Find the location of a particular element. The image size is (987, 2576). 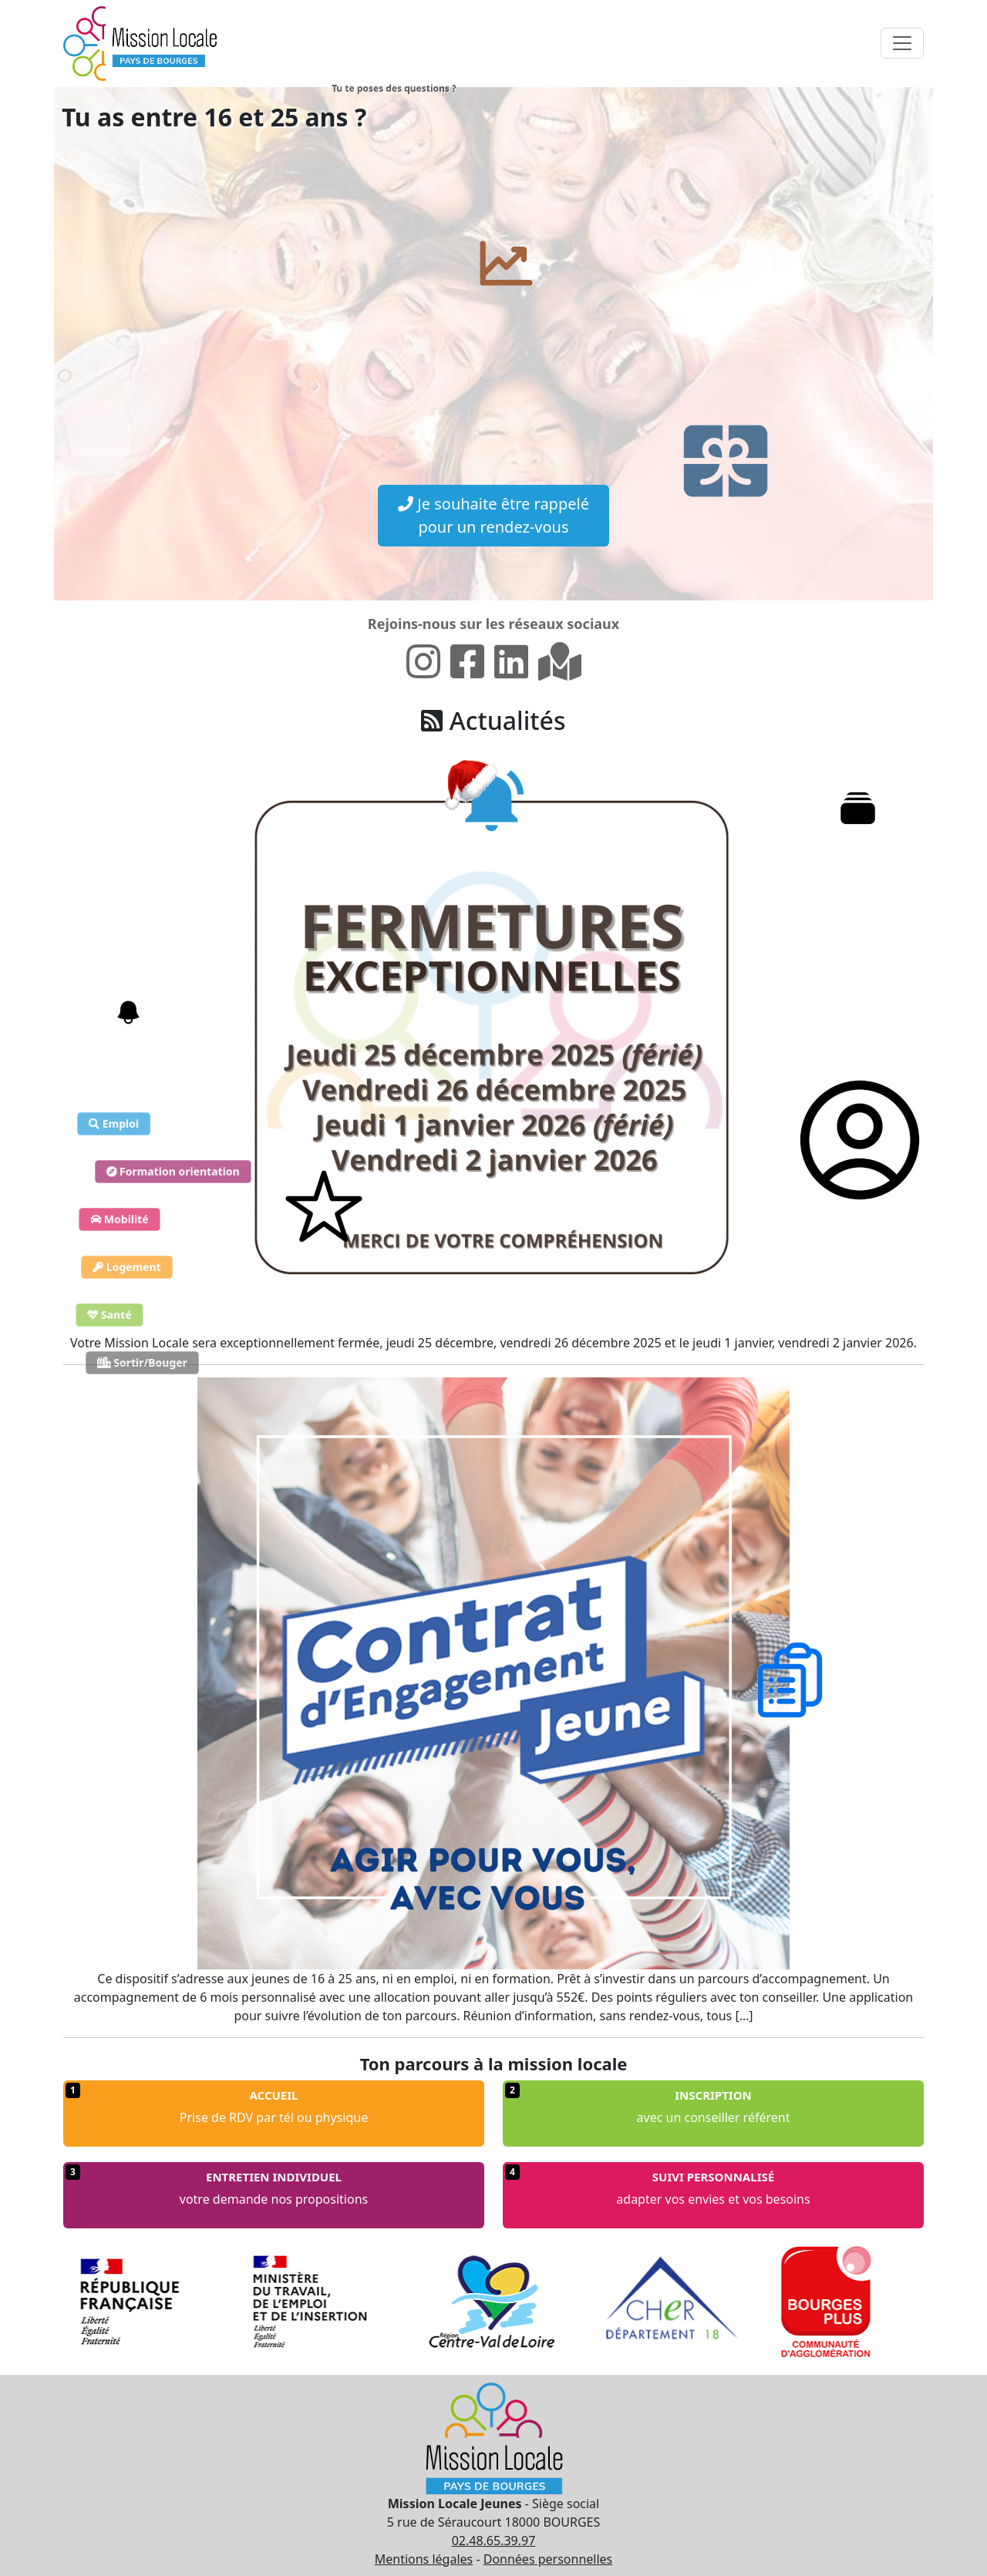

view or redeem a gift is located at coordinates (726, 461).